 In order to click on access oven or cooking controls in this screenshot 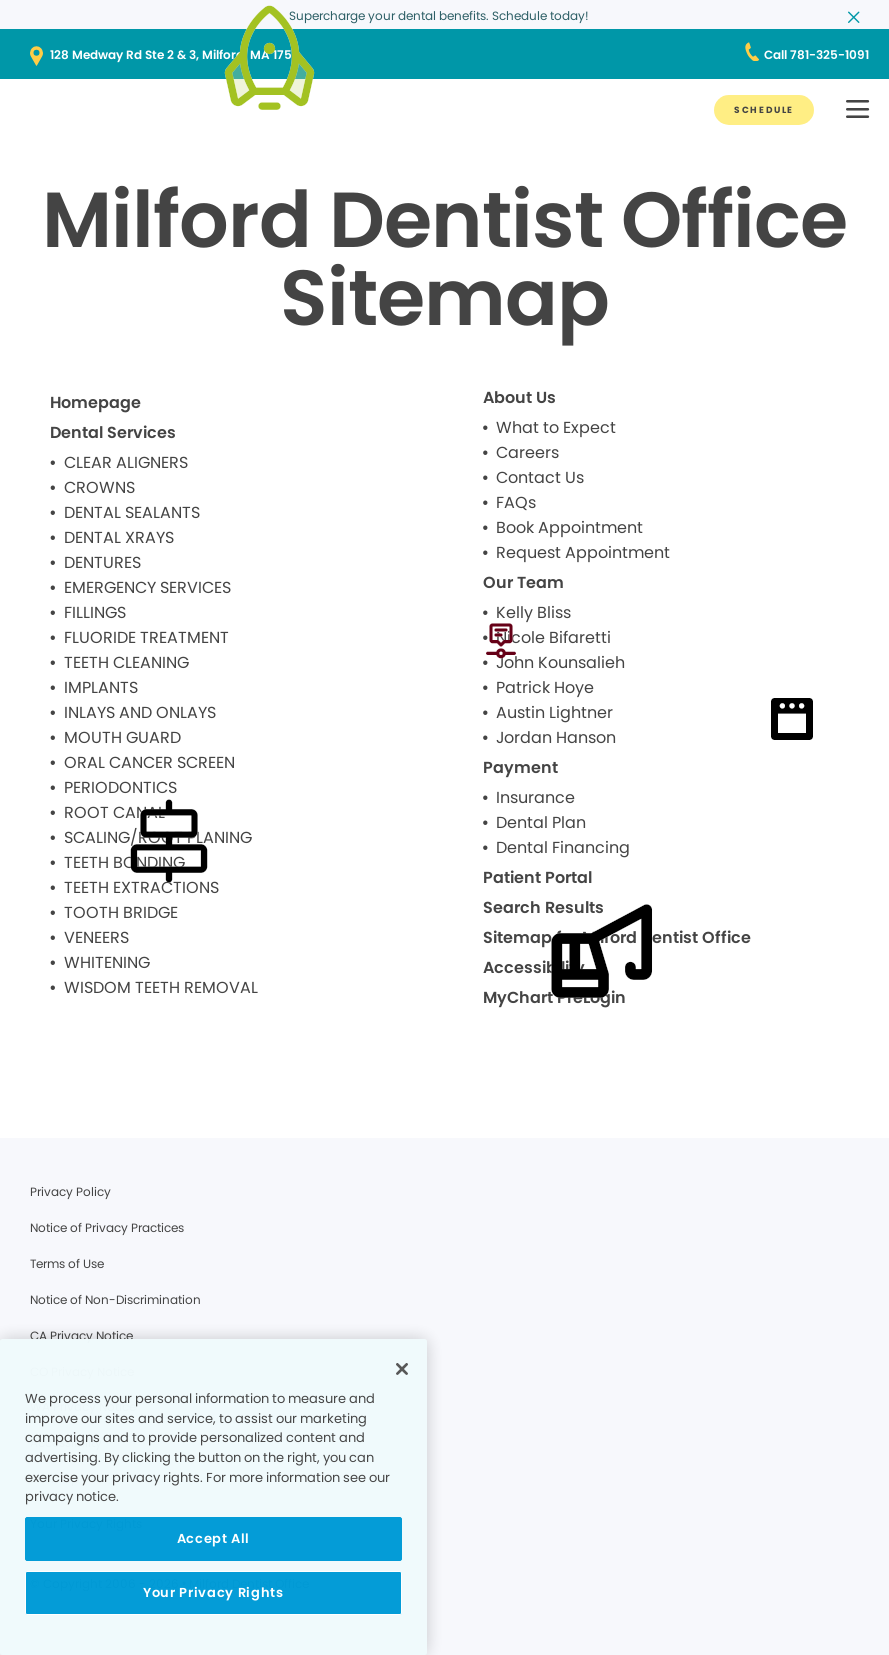, I will do `click(792, 719)`.